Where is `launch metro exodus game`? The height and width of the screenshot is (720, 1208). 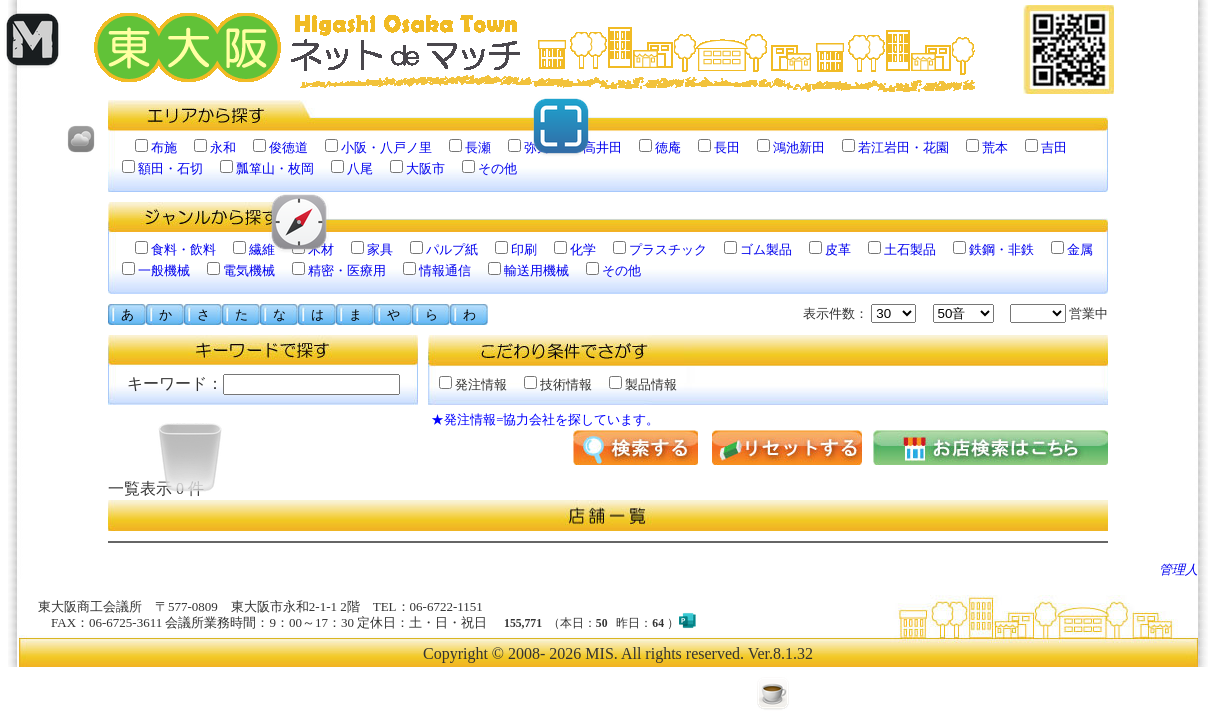 launch metro exodus game is located at coordinates (32, 39).